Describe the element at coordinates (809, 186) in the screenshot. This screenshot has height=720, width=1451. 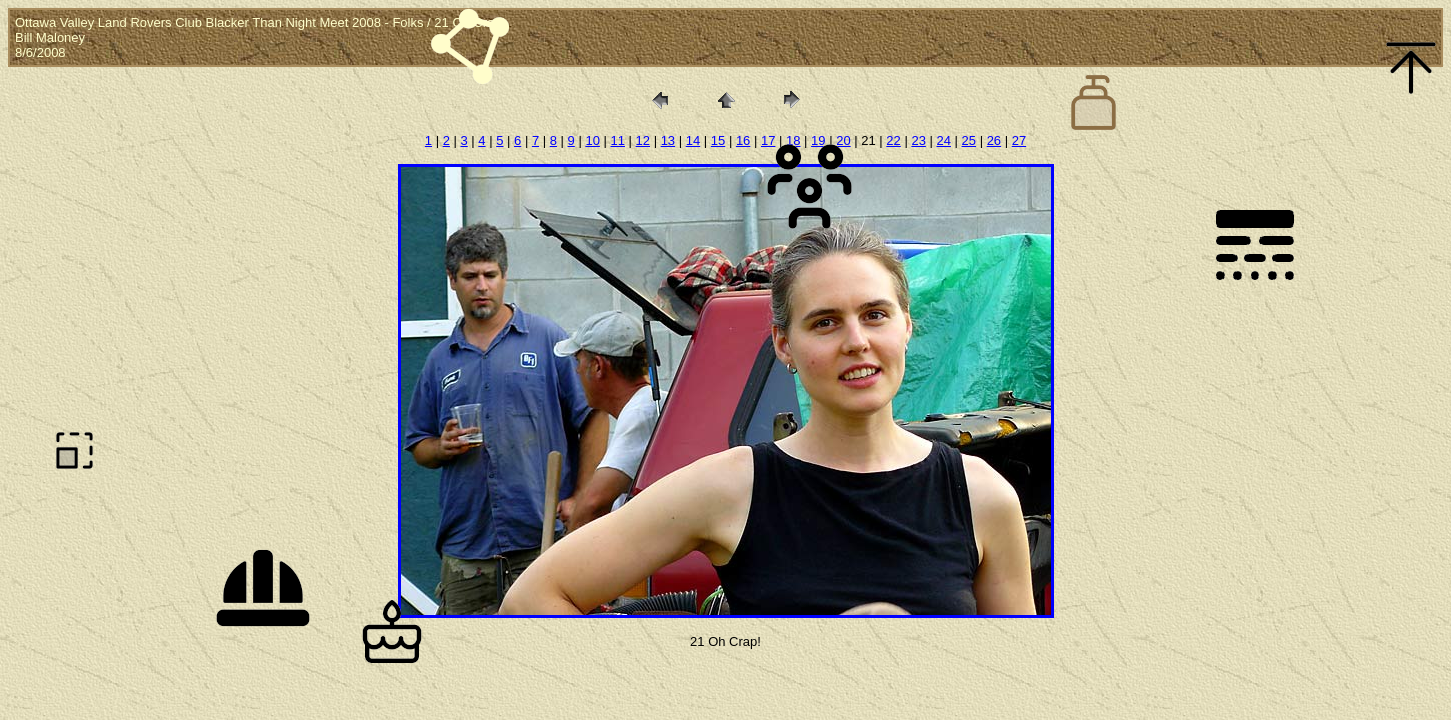
I see `view group members or team roster` at that location.